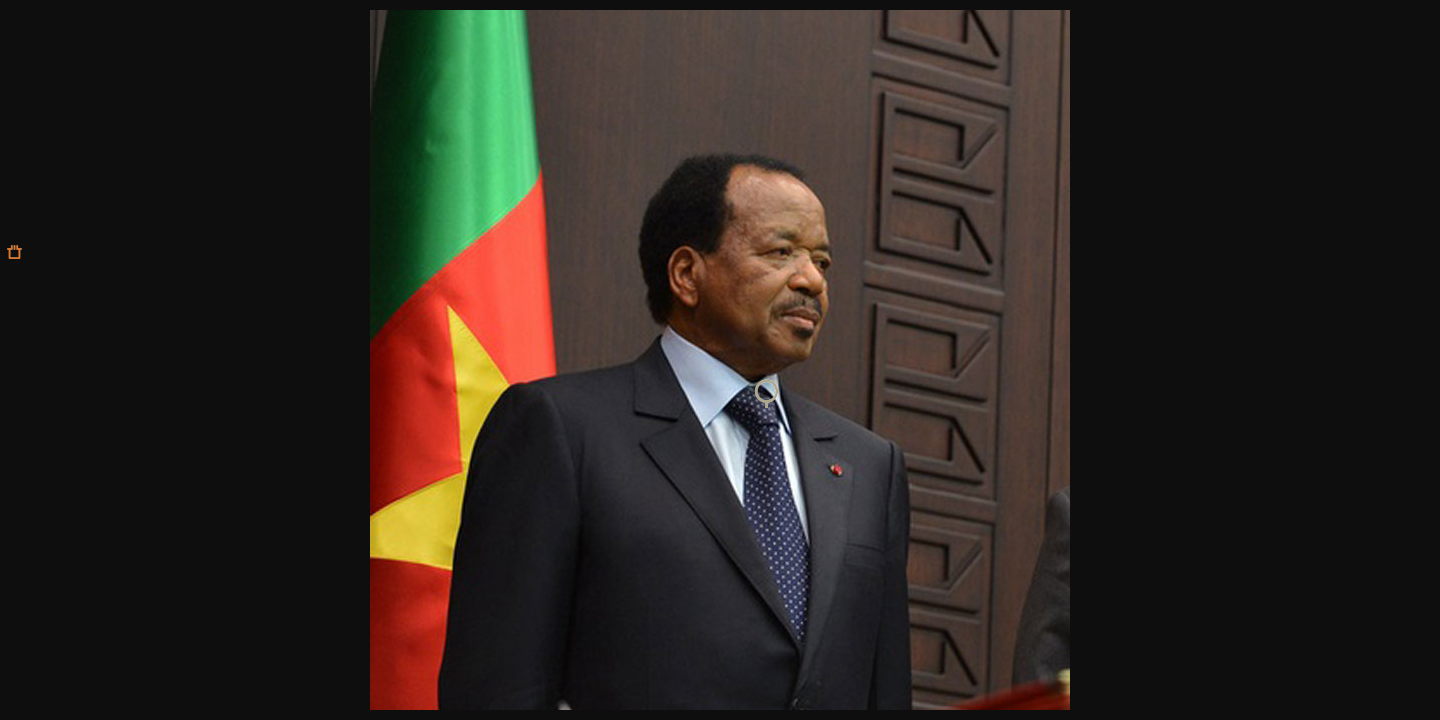  I want to click on mark a location on the map, so click(766, 392).